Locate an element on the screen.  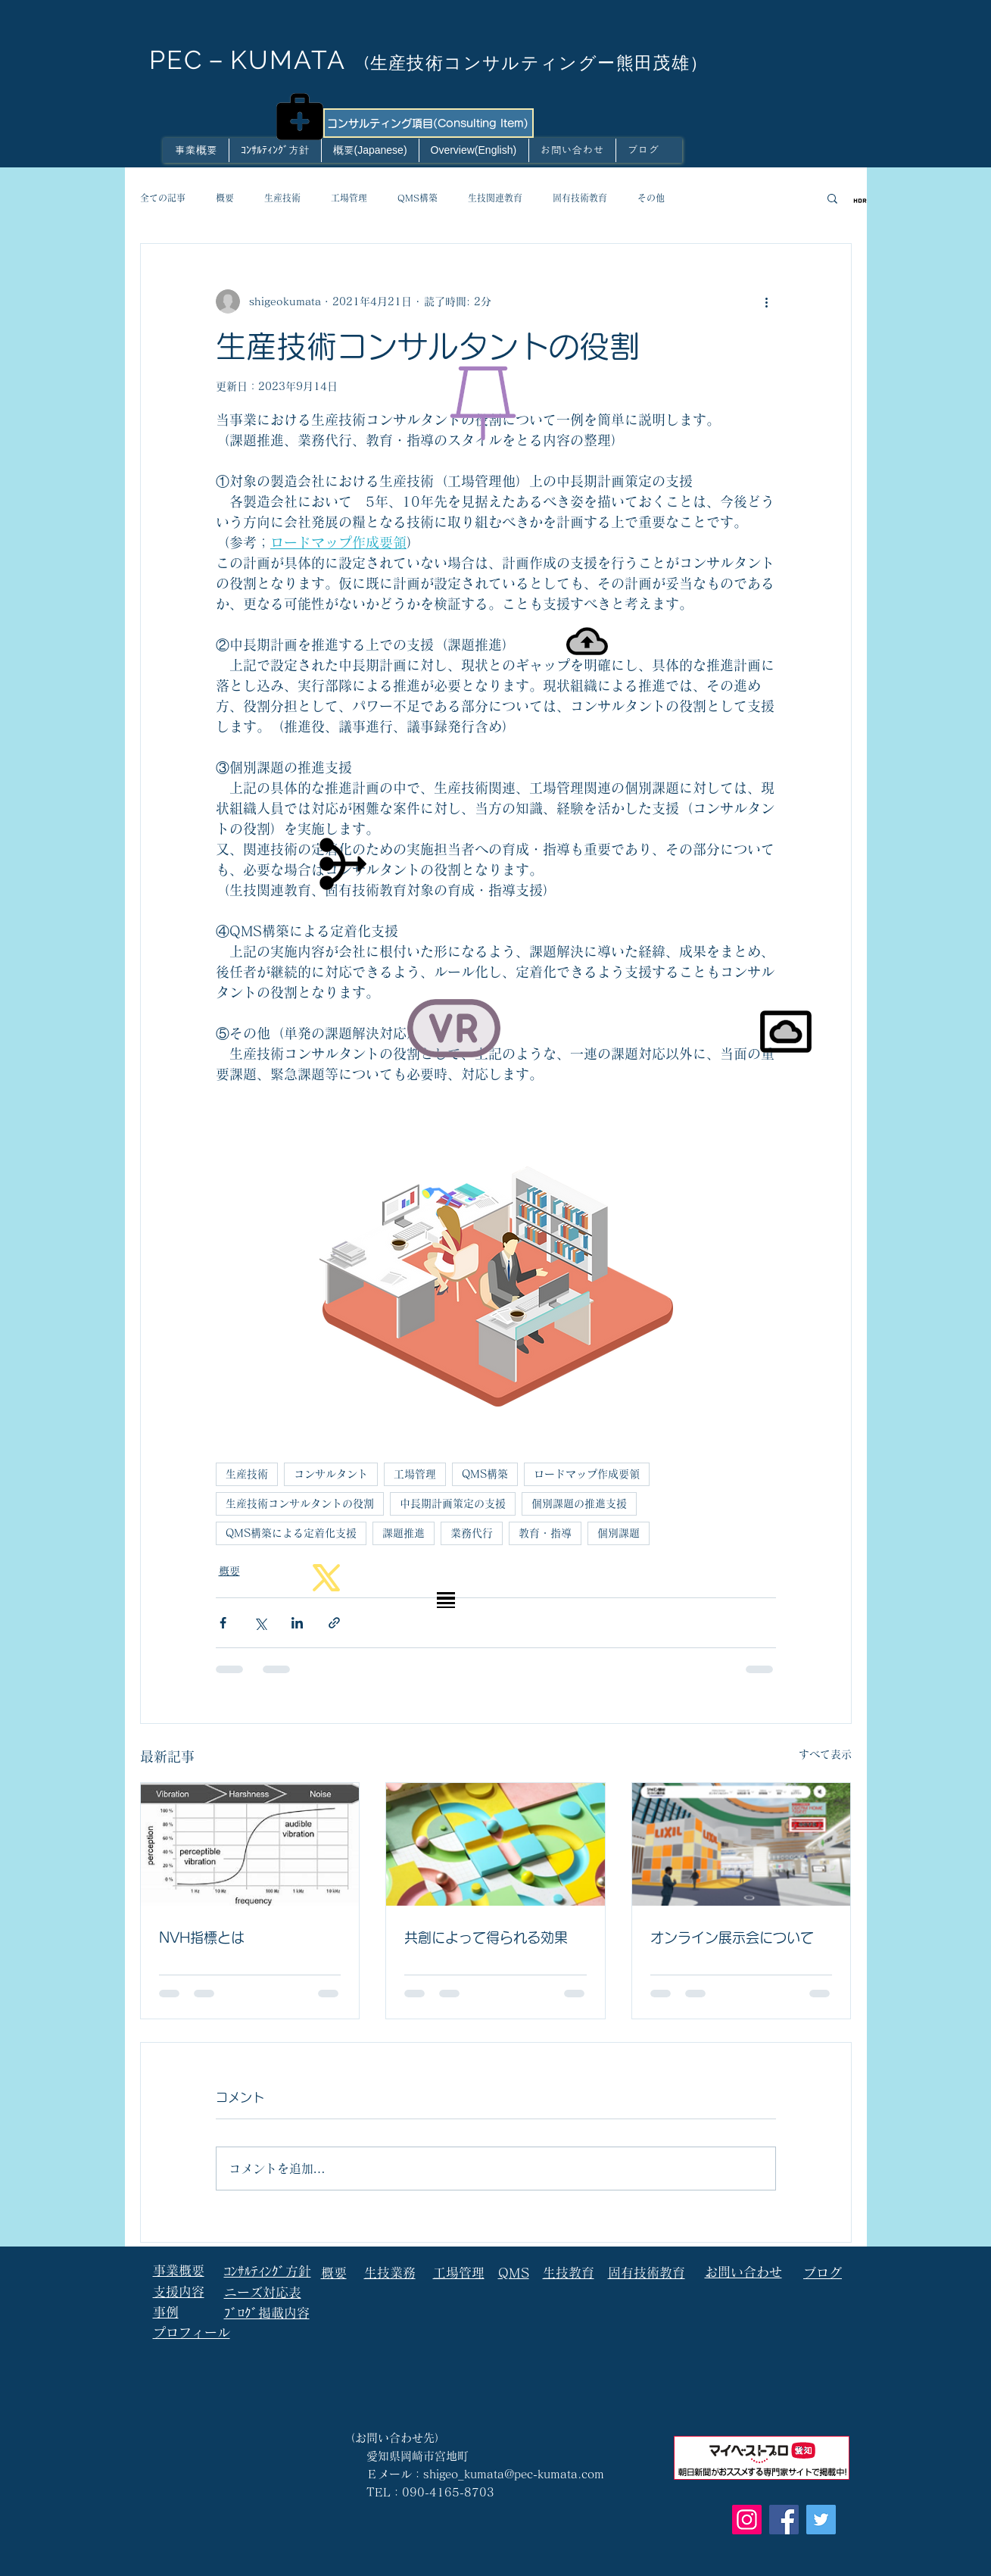
upload file to cloud storage is located at coordinates (587, 641).